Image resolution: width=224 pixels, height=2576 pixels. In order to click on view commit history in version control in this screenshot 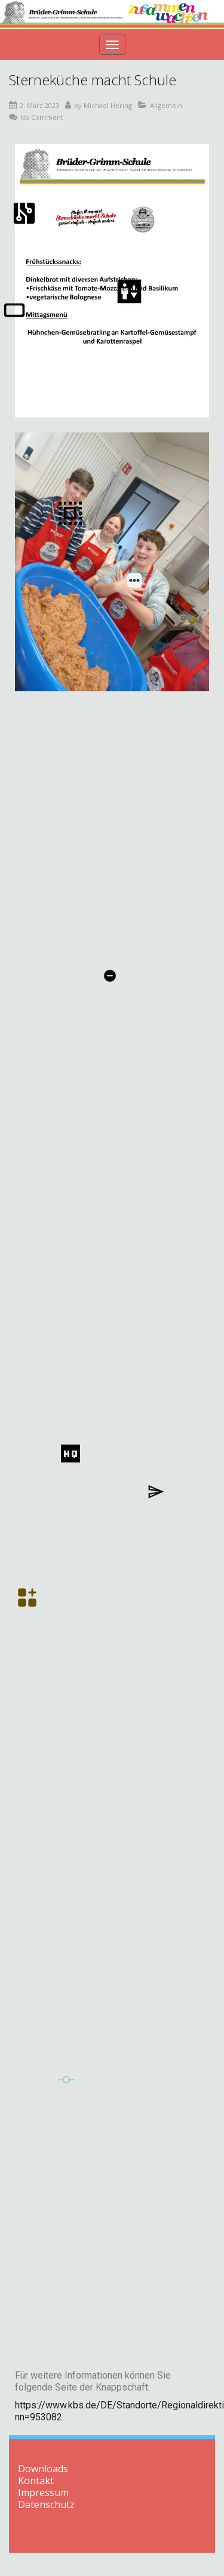, I will do `click(66, 2080)`.